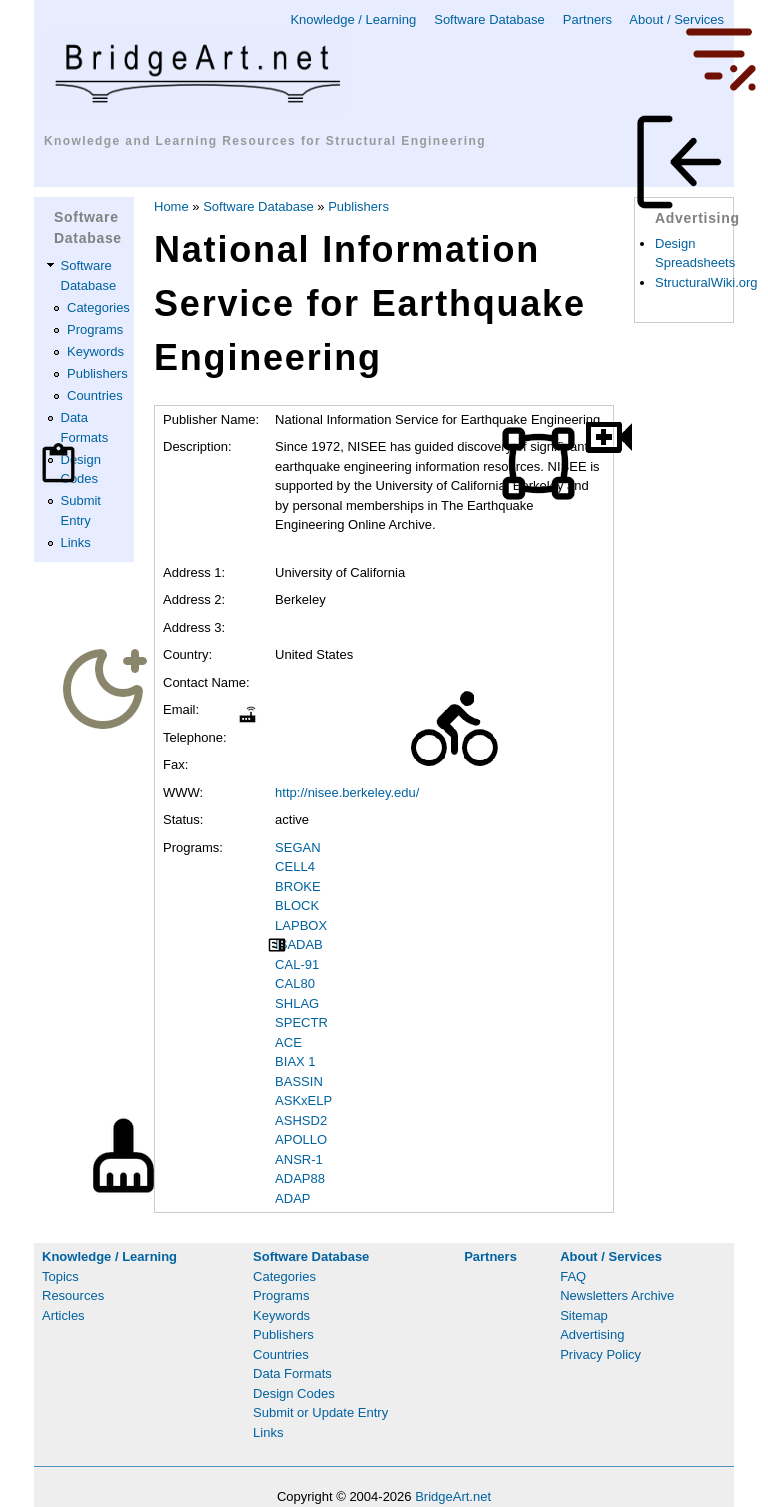 Image resolution: width=768 pixels, height=1507 pixels. I want to click on access microwave controls or settings, so click(277, 945).